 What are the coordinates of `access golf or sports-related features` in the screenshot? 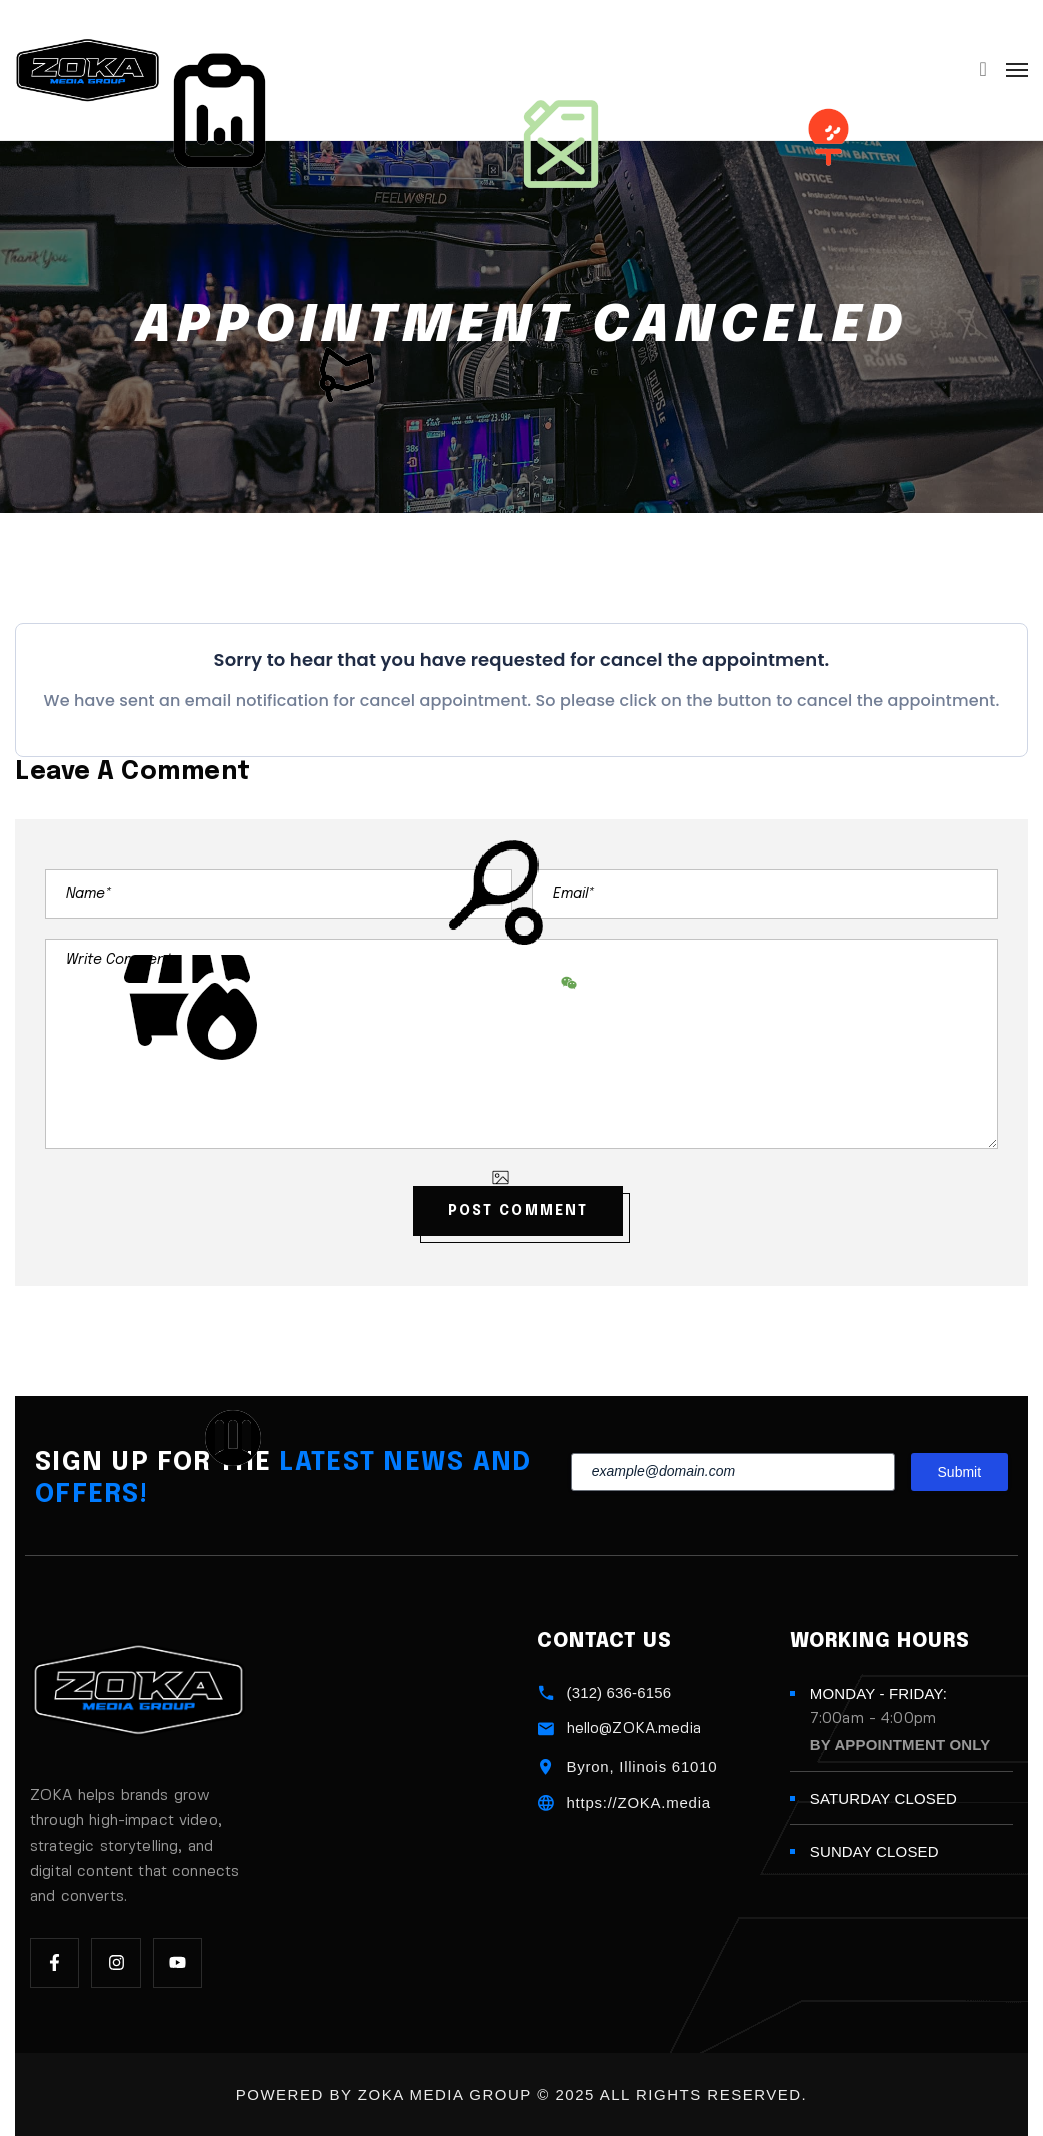 It's located at (828, 135).